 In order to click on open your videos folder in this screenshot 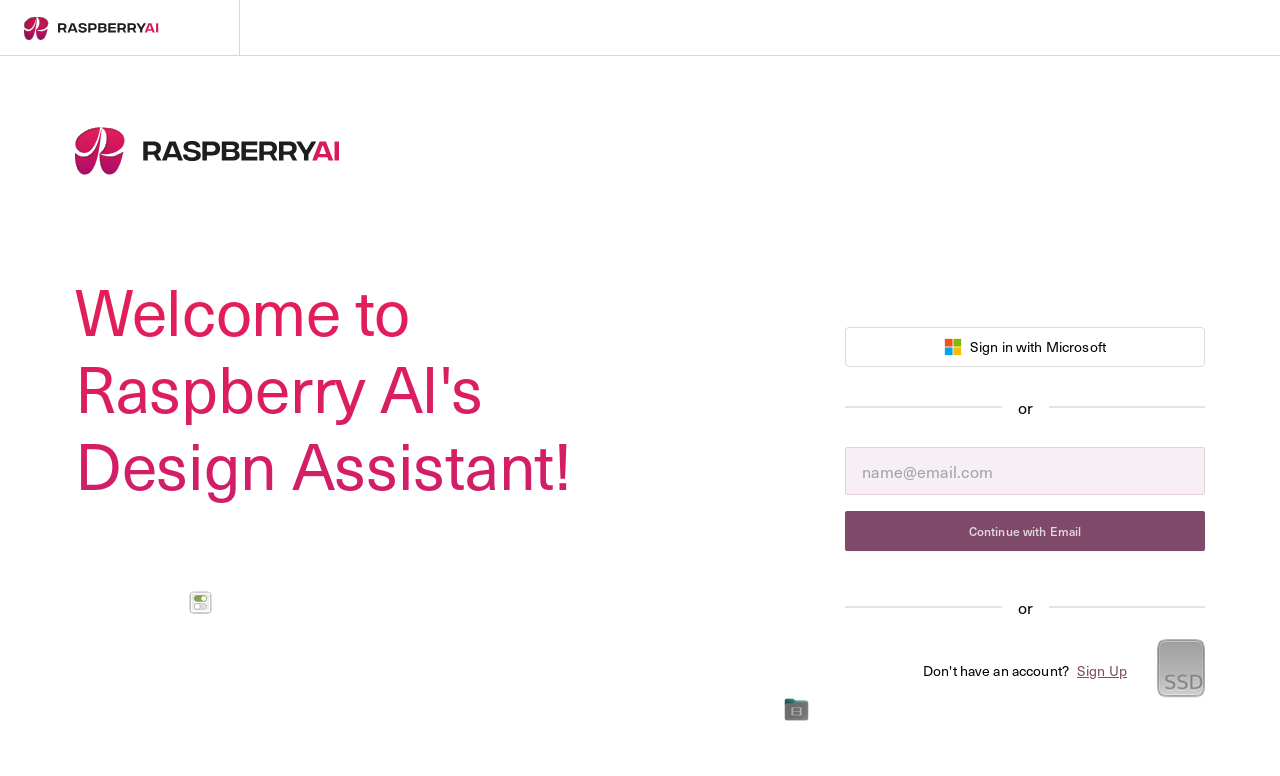, I will do `click(796, 709)`.